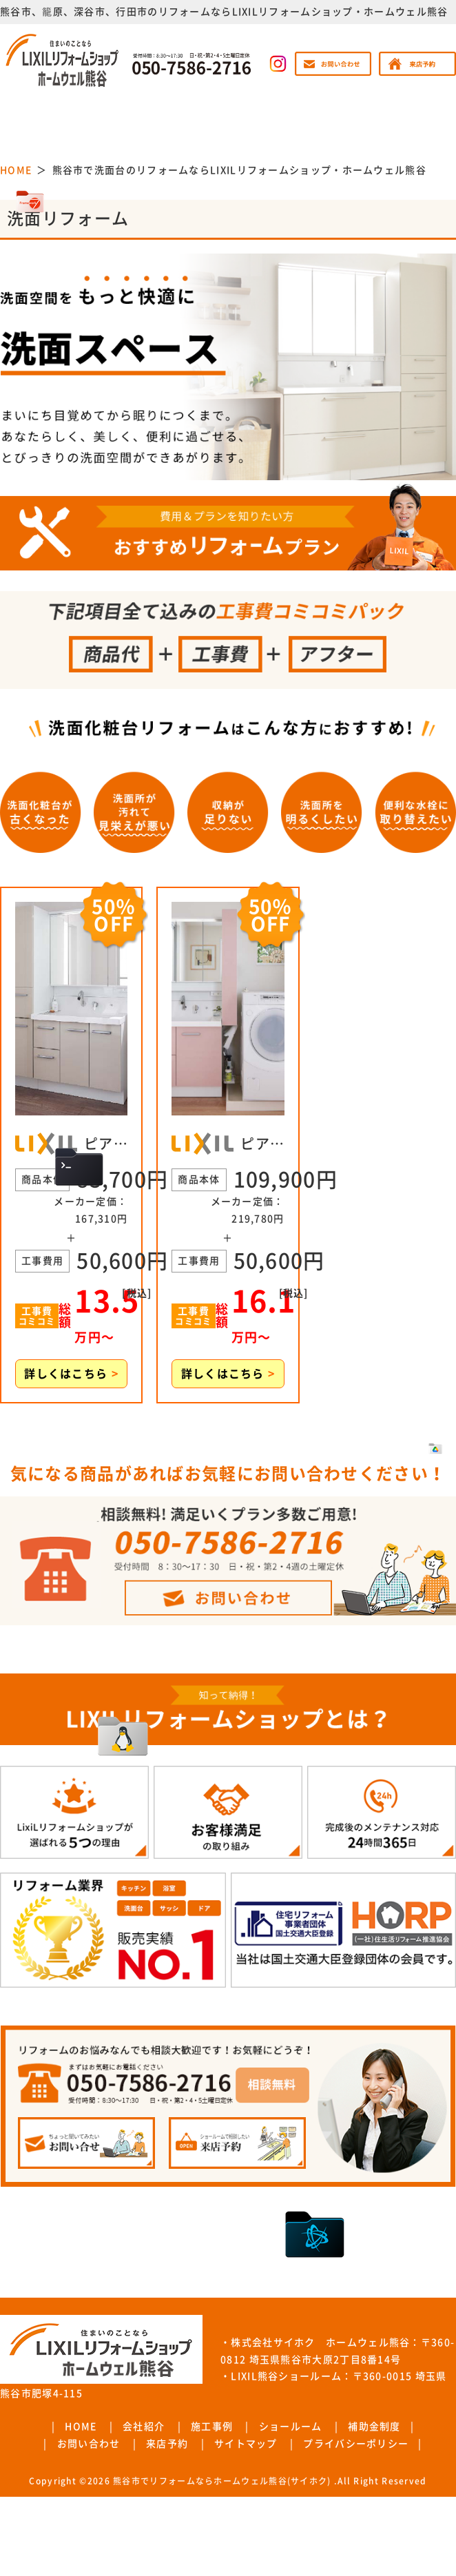 This screenshot has height=2576, width=456. I want to click on open google drive folder, so click(435, 1449).